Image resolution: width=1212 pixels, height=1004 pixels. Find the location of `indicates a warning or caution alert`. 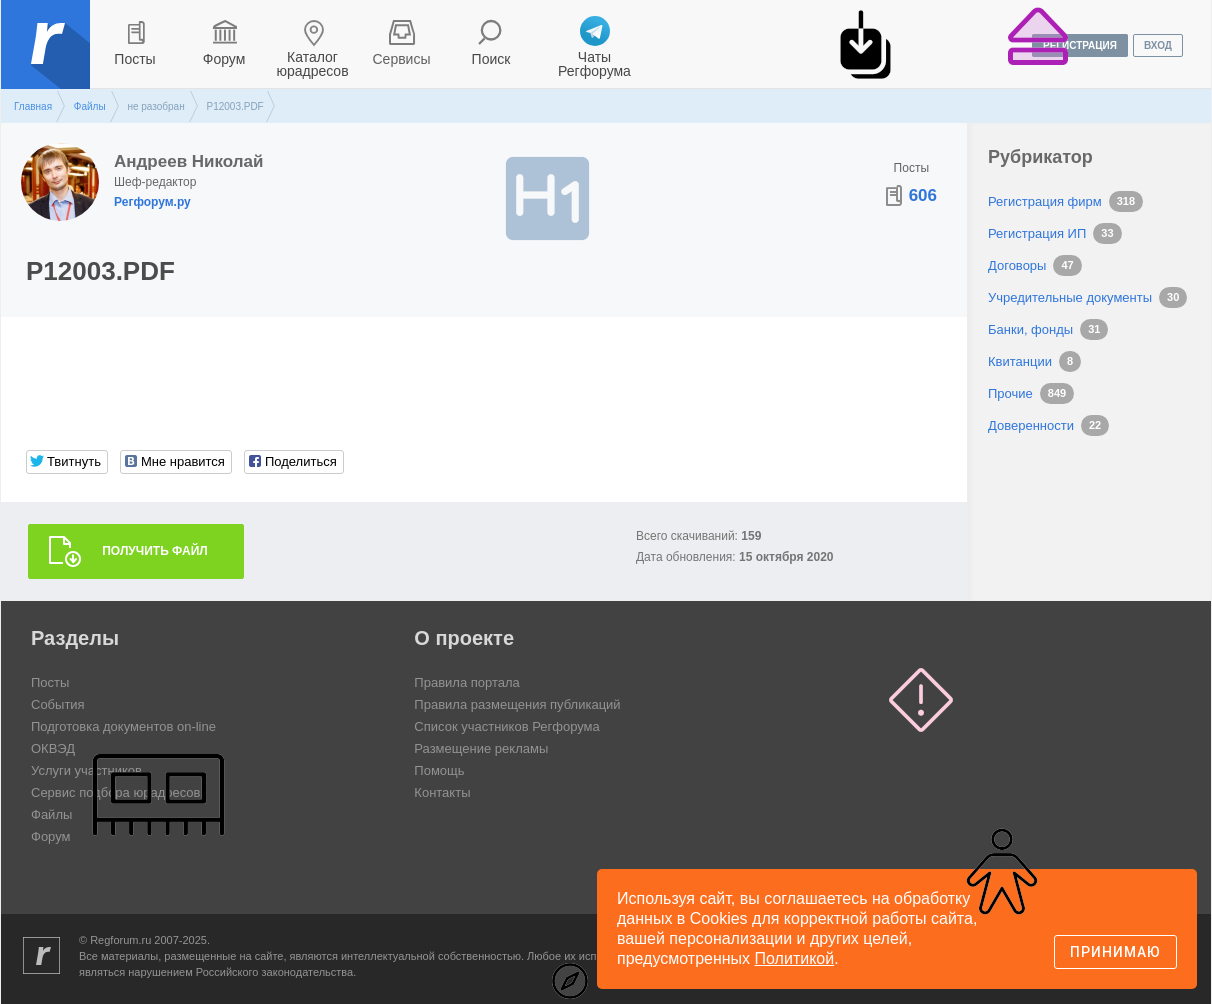

indicates a warning or caution alert is located at coordinates (921, 700).